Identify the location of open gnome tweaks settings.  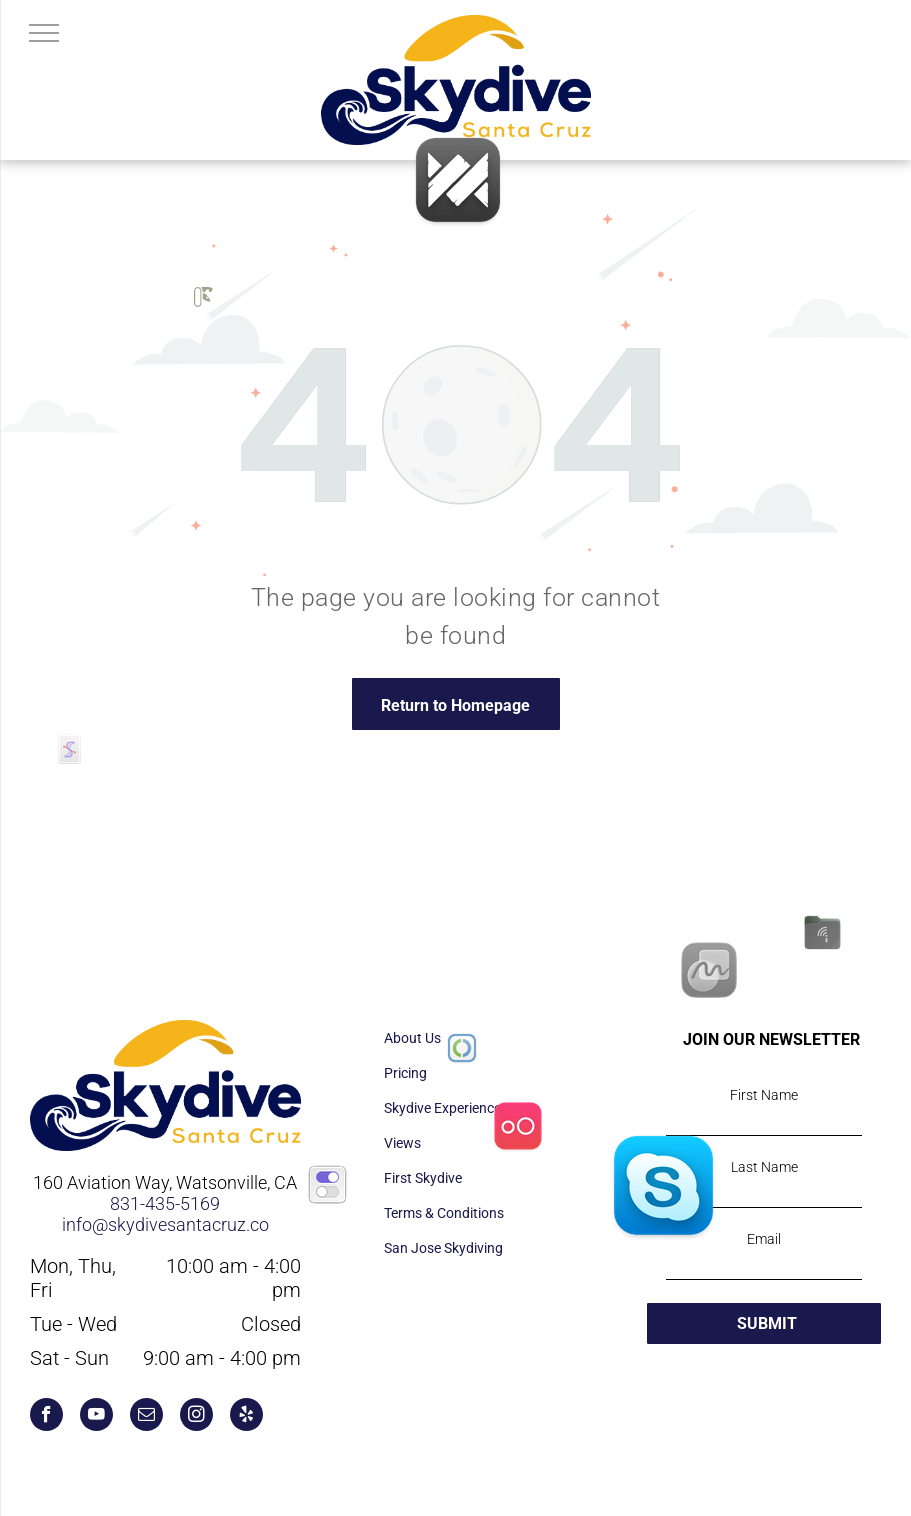
(327, 1184).